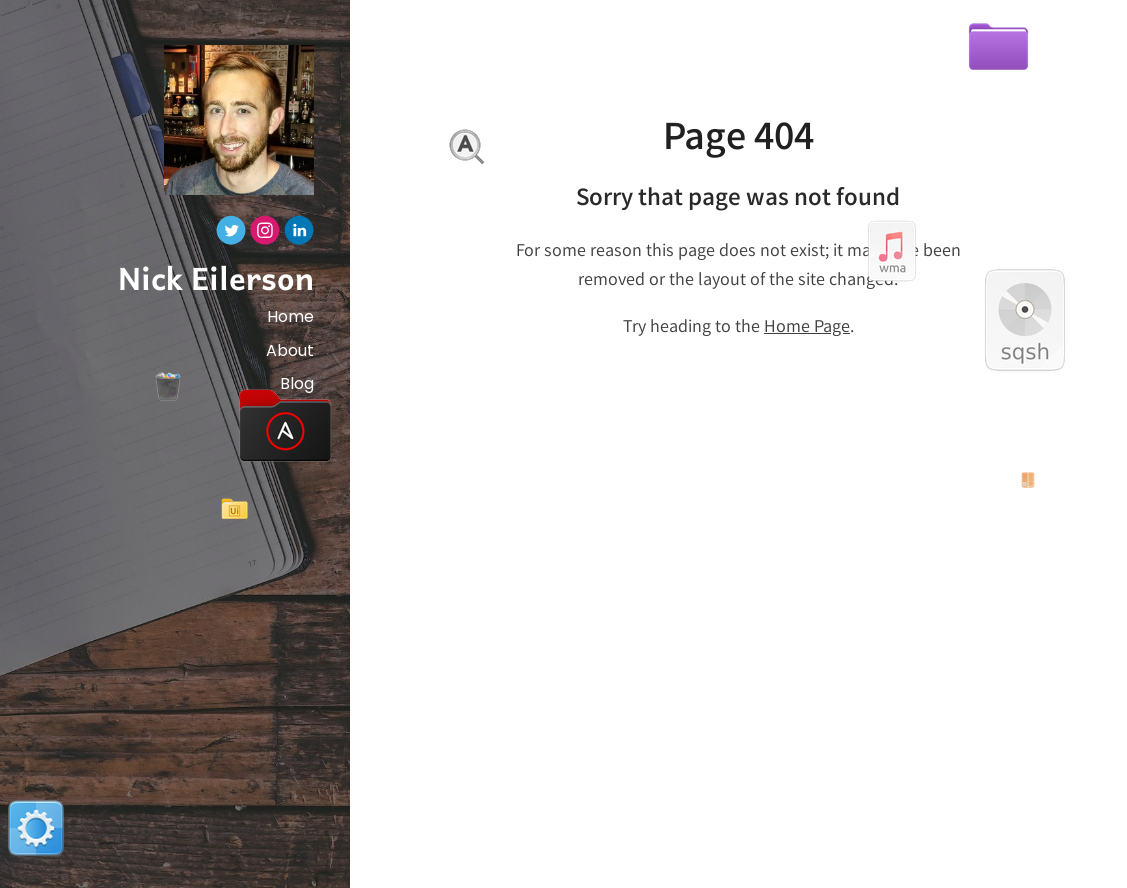 This screenshot has height=888, width=1127. What do you see at coordinates (1025, 320) in the screenshot?
I see `a squashfs compressed filesystem archive file` at bounding box center [1025, 320].